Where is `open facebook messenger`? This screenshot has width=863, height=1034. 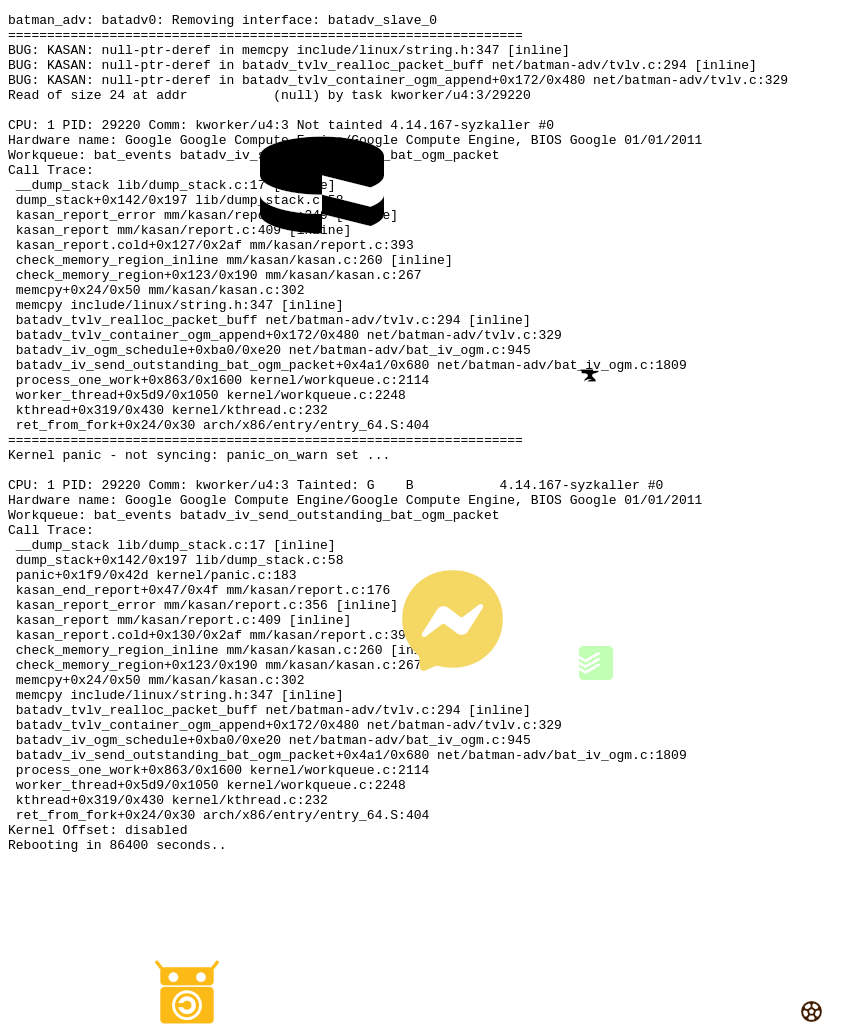
open facebook messenger is located at coordinates (452, 620).